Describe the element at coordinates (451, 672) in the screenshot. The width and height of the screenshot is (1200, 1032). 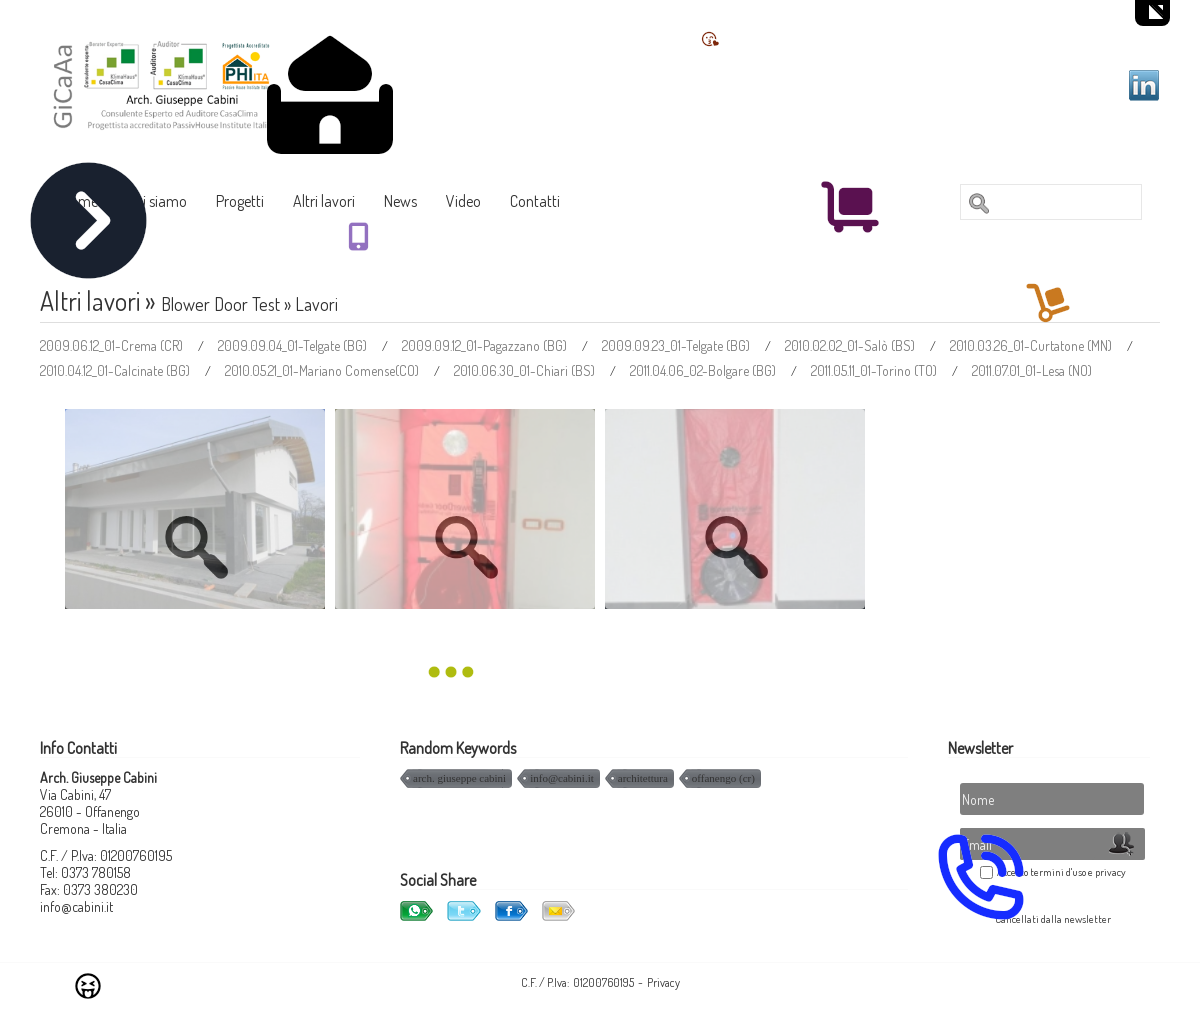
I see `access more options or actions` at that location.